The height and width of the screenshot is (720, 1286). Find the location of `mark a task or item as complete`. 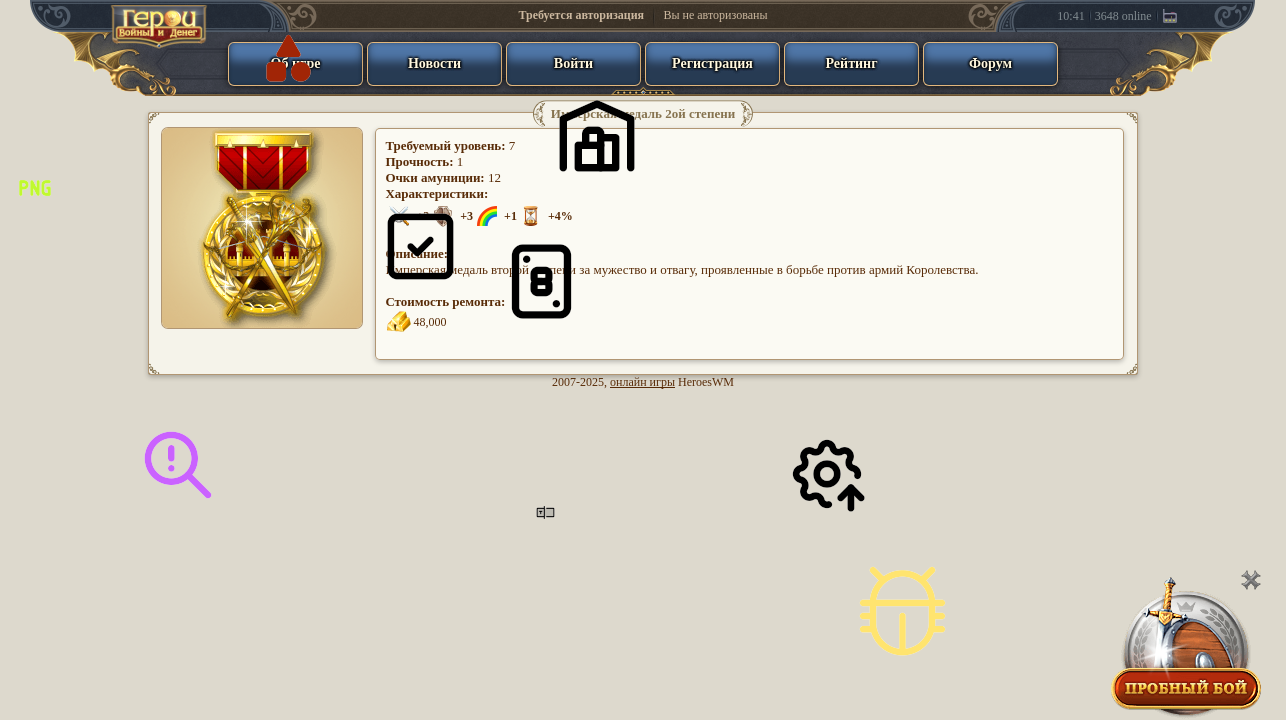

mark a task or item as complete is located at coordinates (420, 246).